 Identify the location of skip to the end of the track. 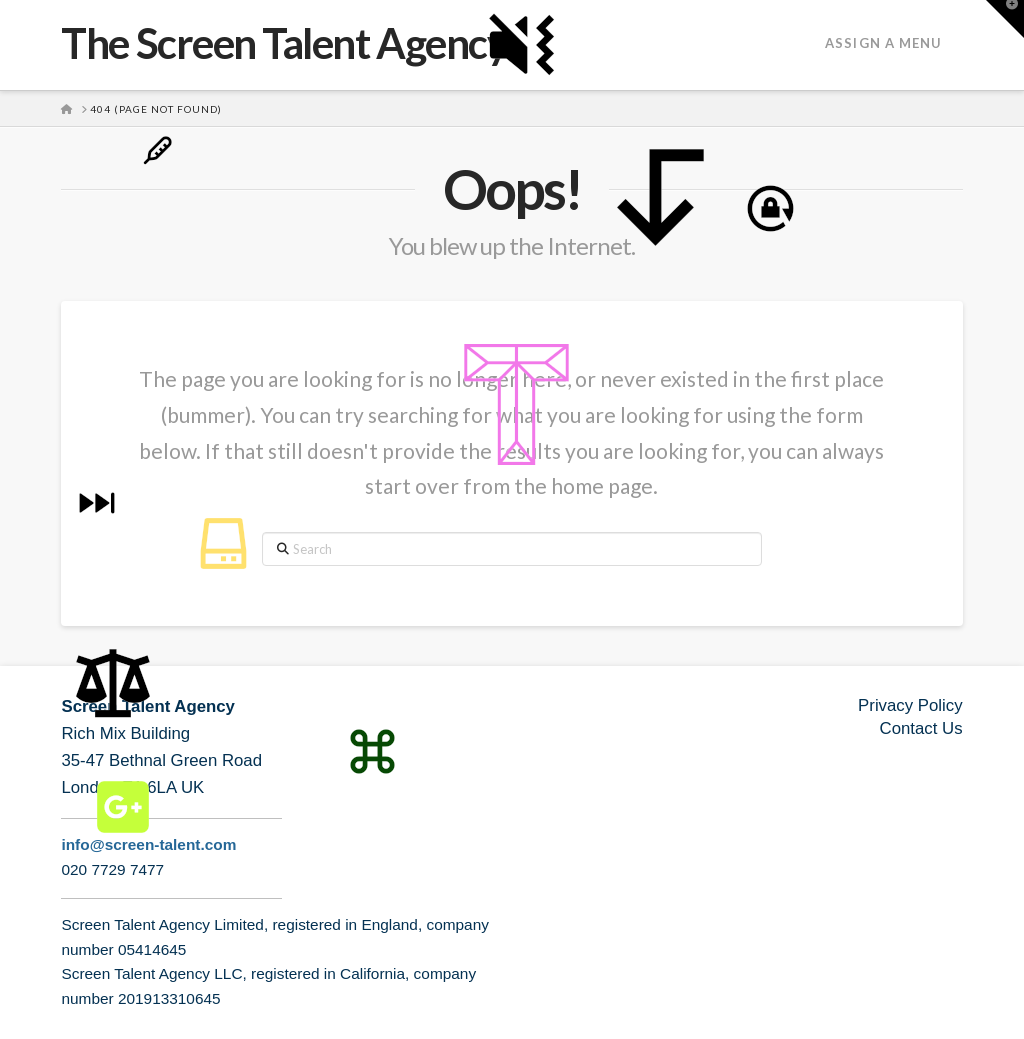
(97, 503).